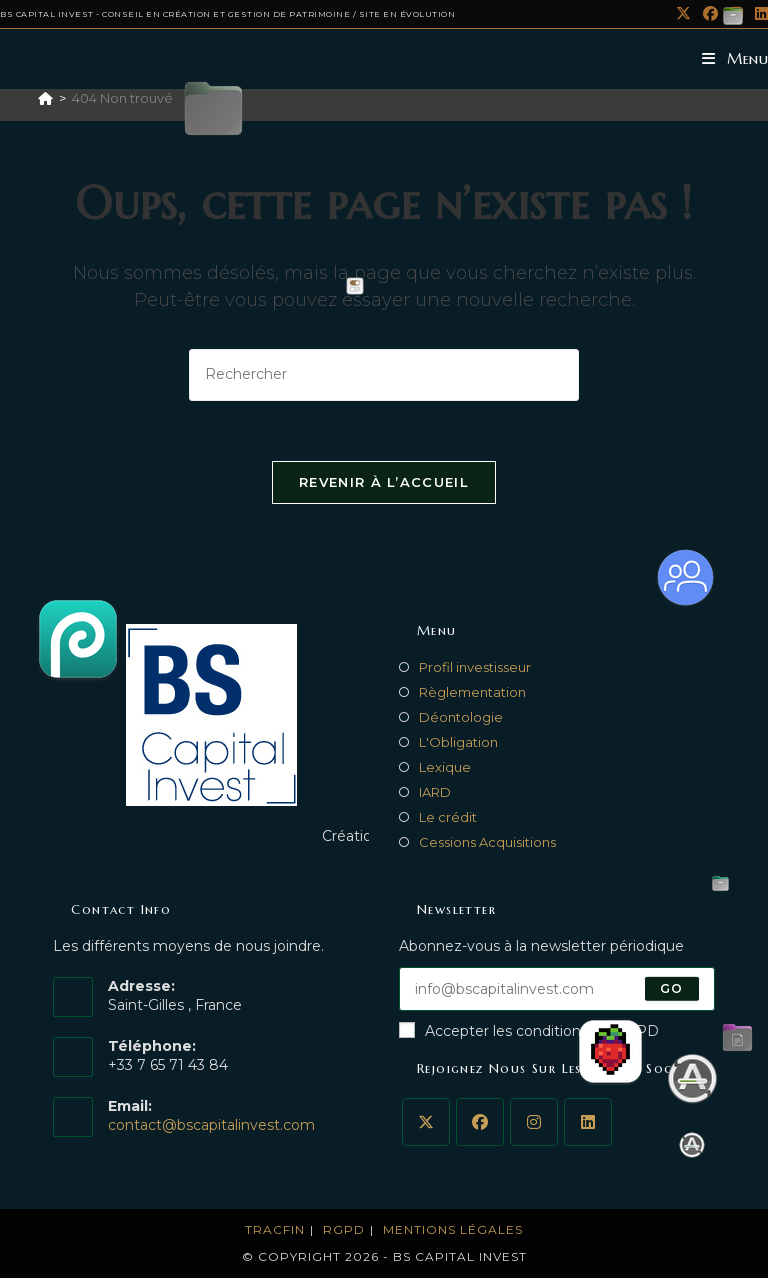 This screenshot has width=768, height=1278. What do you see at coordinates (213, 108) in the screenshot?
I see `open a folder to view its contents` at bounding box center [213, 108].